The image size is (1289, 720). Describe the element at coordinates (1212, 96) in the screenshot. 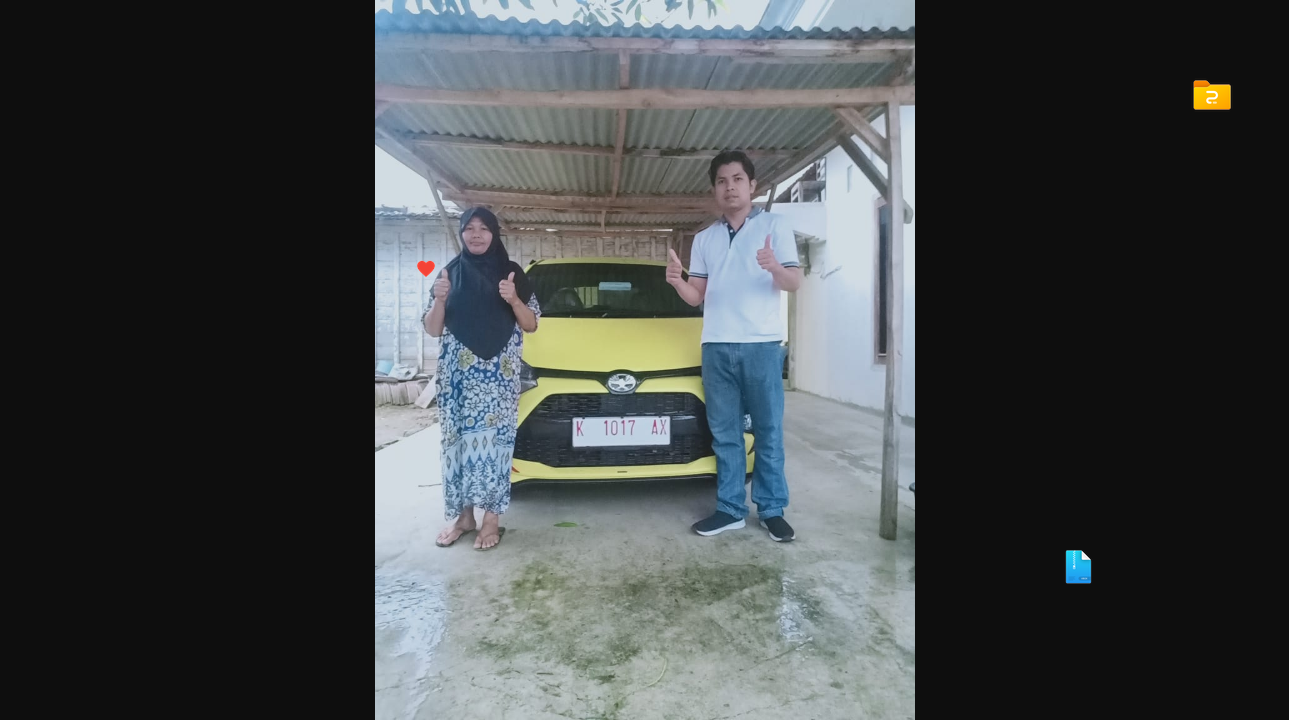

I see `open wondershare edrawproj project files folder` at that location.